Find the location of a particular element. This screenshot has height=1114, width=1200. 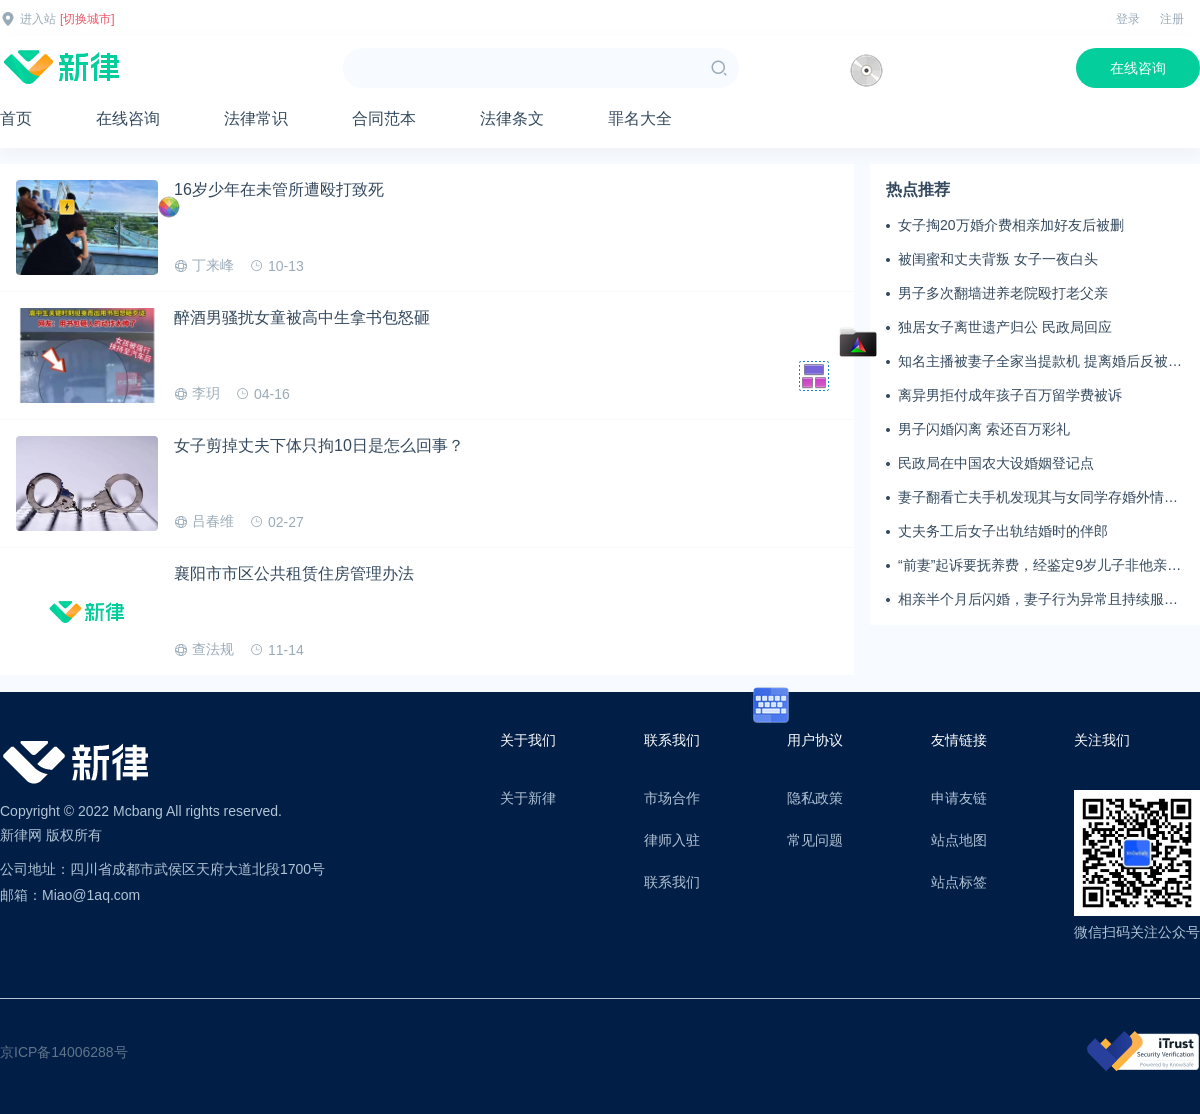

access power and battery settings is located at coordinates (67, 207).